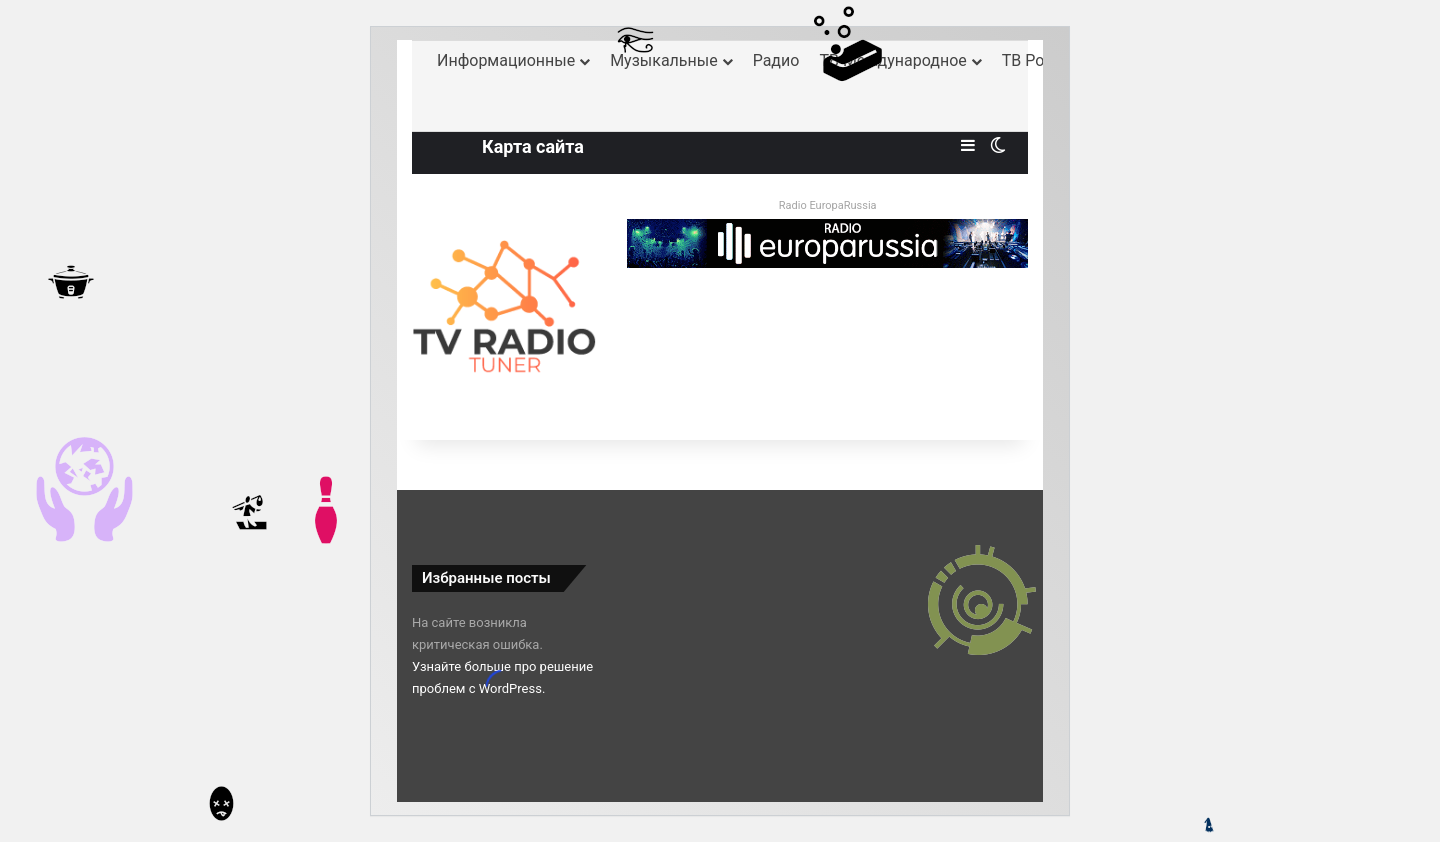 The width and height of the screenshot is (1440, 842). What do you see at coordinates (326, 510) in the screenshot?
I see `access bowling game or activity` at bounding box center [326, 510].